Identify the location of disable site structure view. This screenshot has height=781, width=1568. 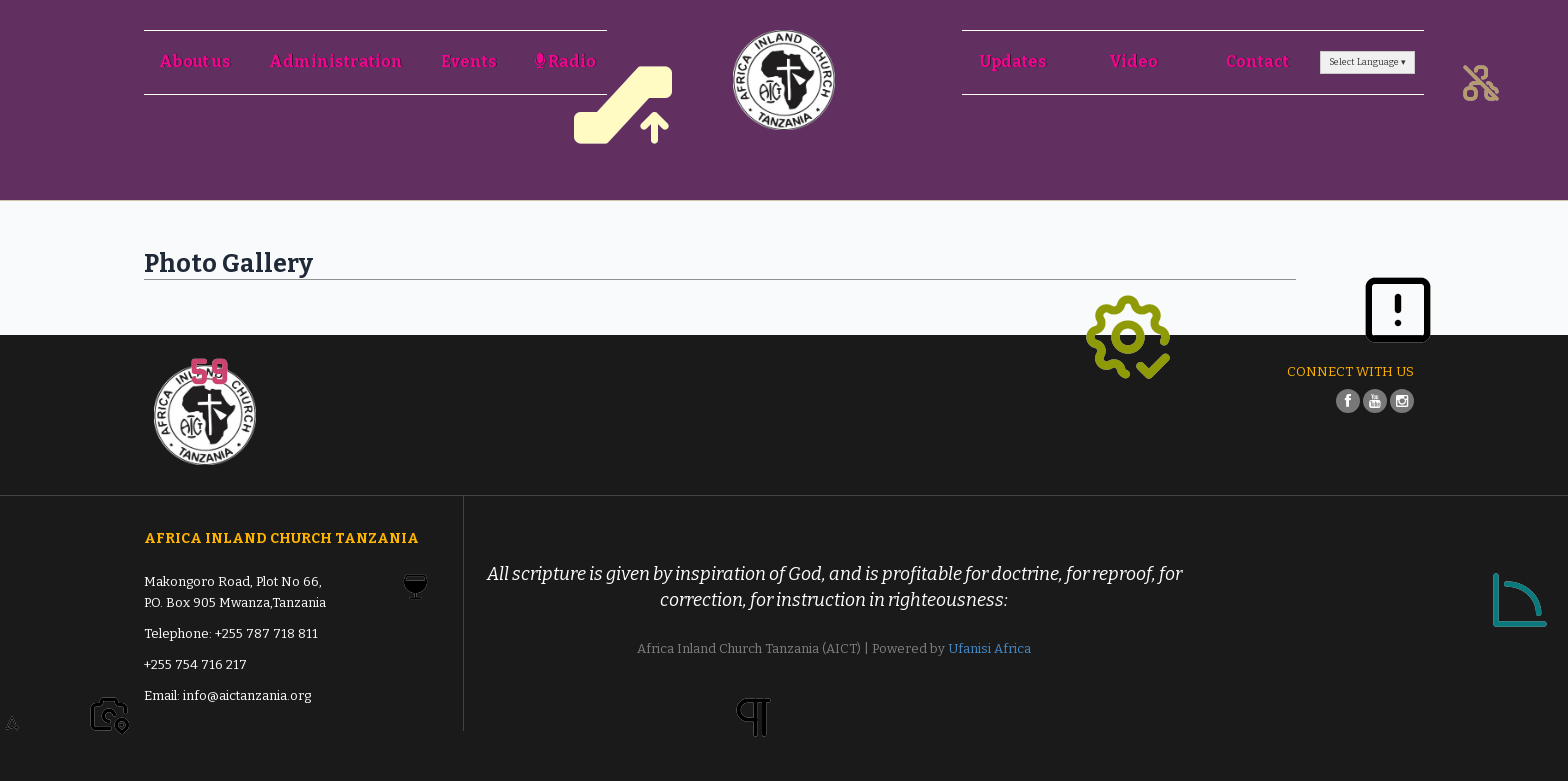
(1481, 83).